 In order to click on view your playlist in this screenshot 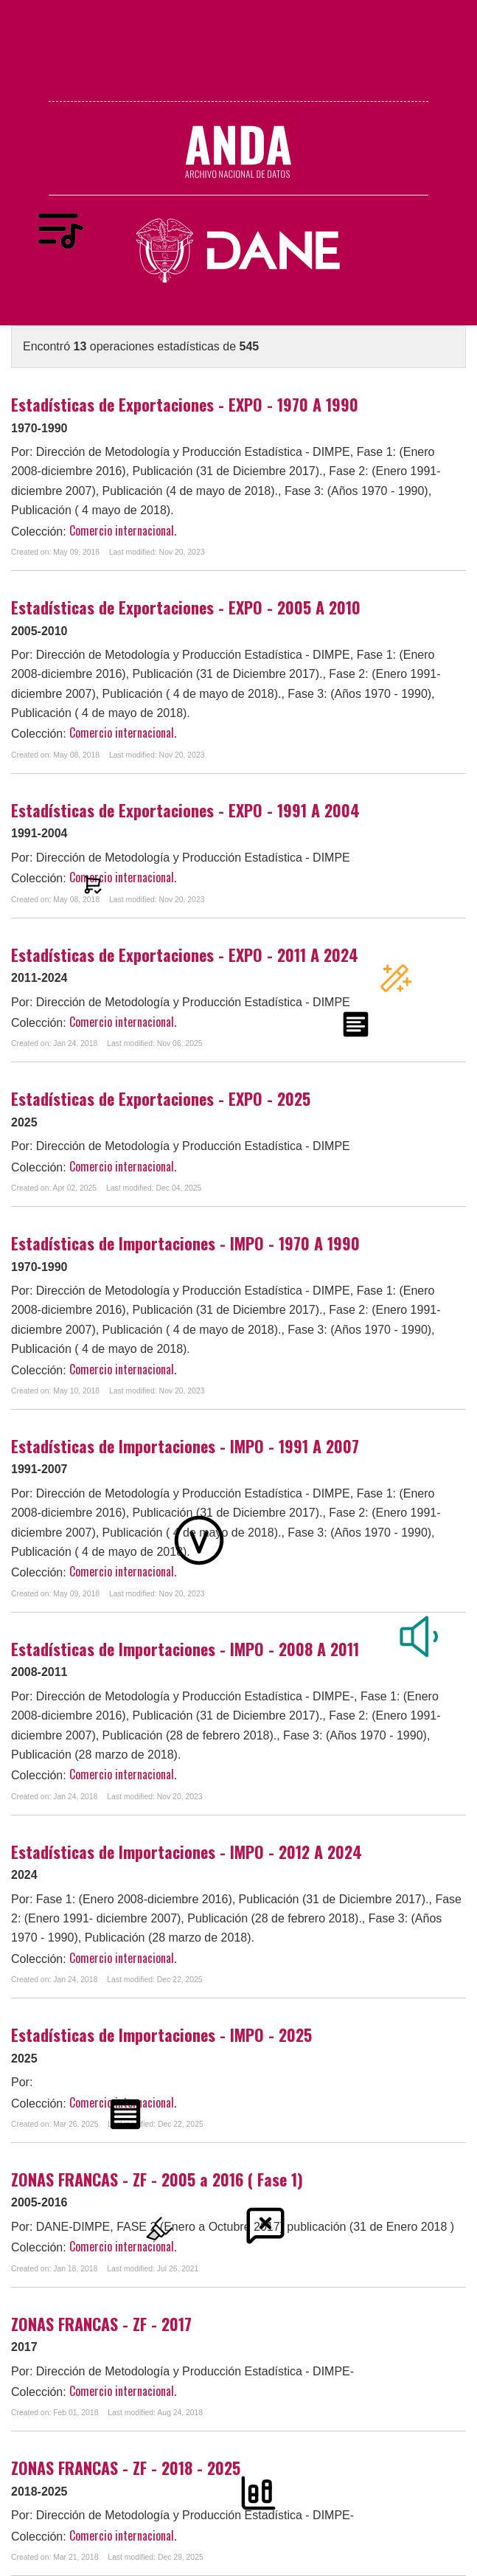, I will do `click(58, 229)`.